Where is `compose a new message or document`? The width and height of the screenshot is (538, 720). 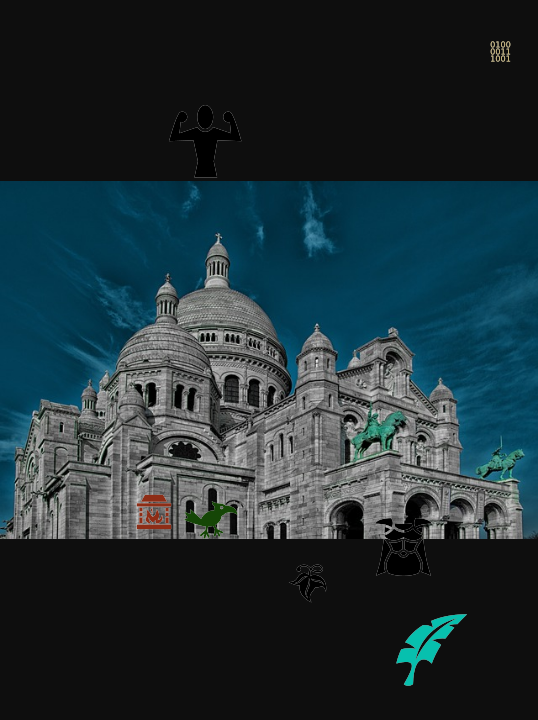 compose a new message or document is located at coordinates (432, 649).